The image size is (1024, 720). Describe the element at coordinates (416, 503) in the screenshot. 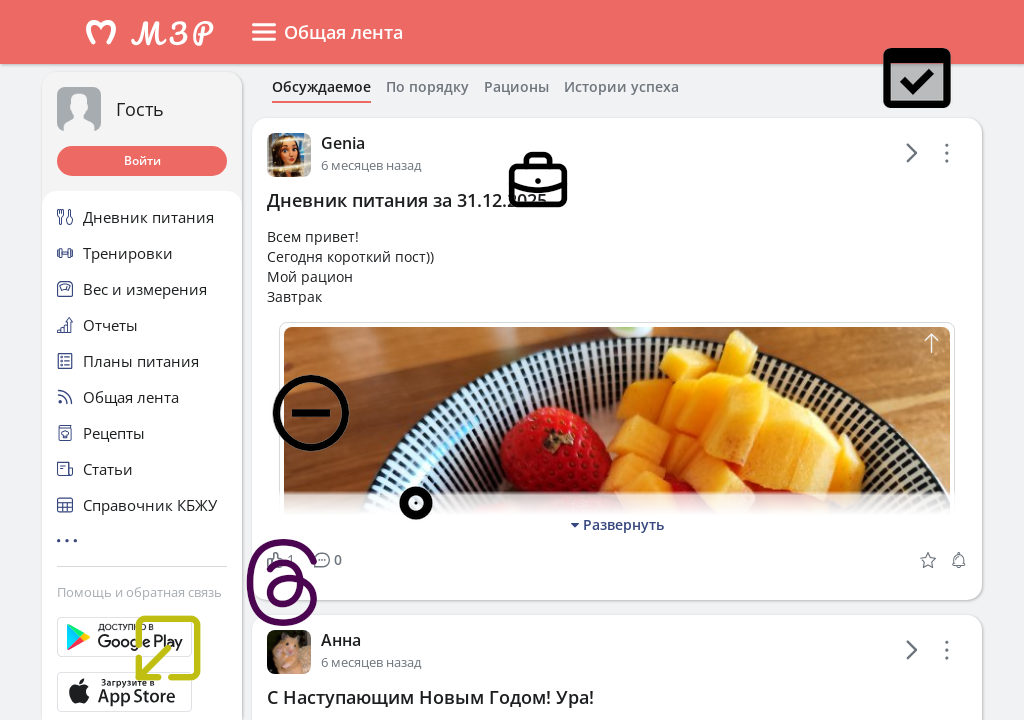

I see `access your music library or albums` at that location.